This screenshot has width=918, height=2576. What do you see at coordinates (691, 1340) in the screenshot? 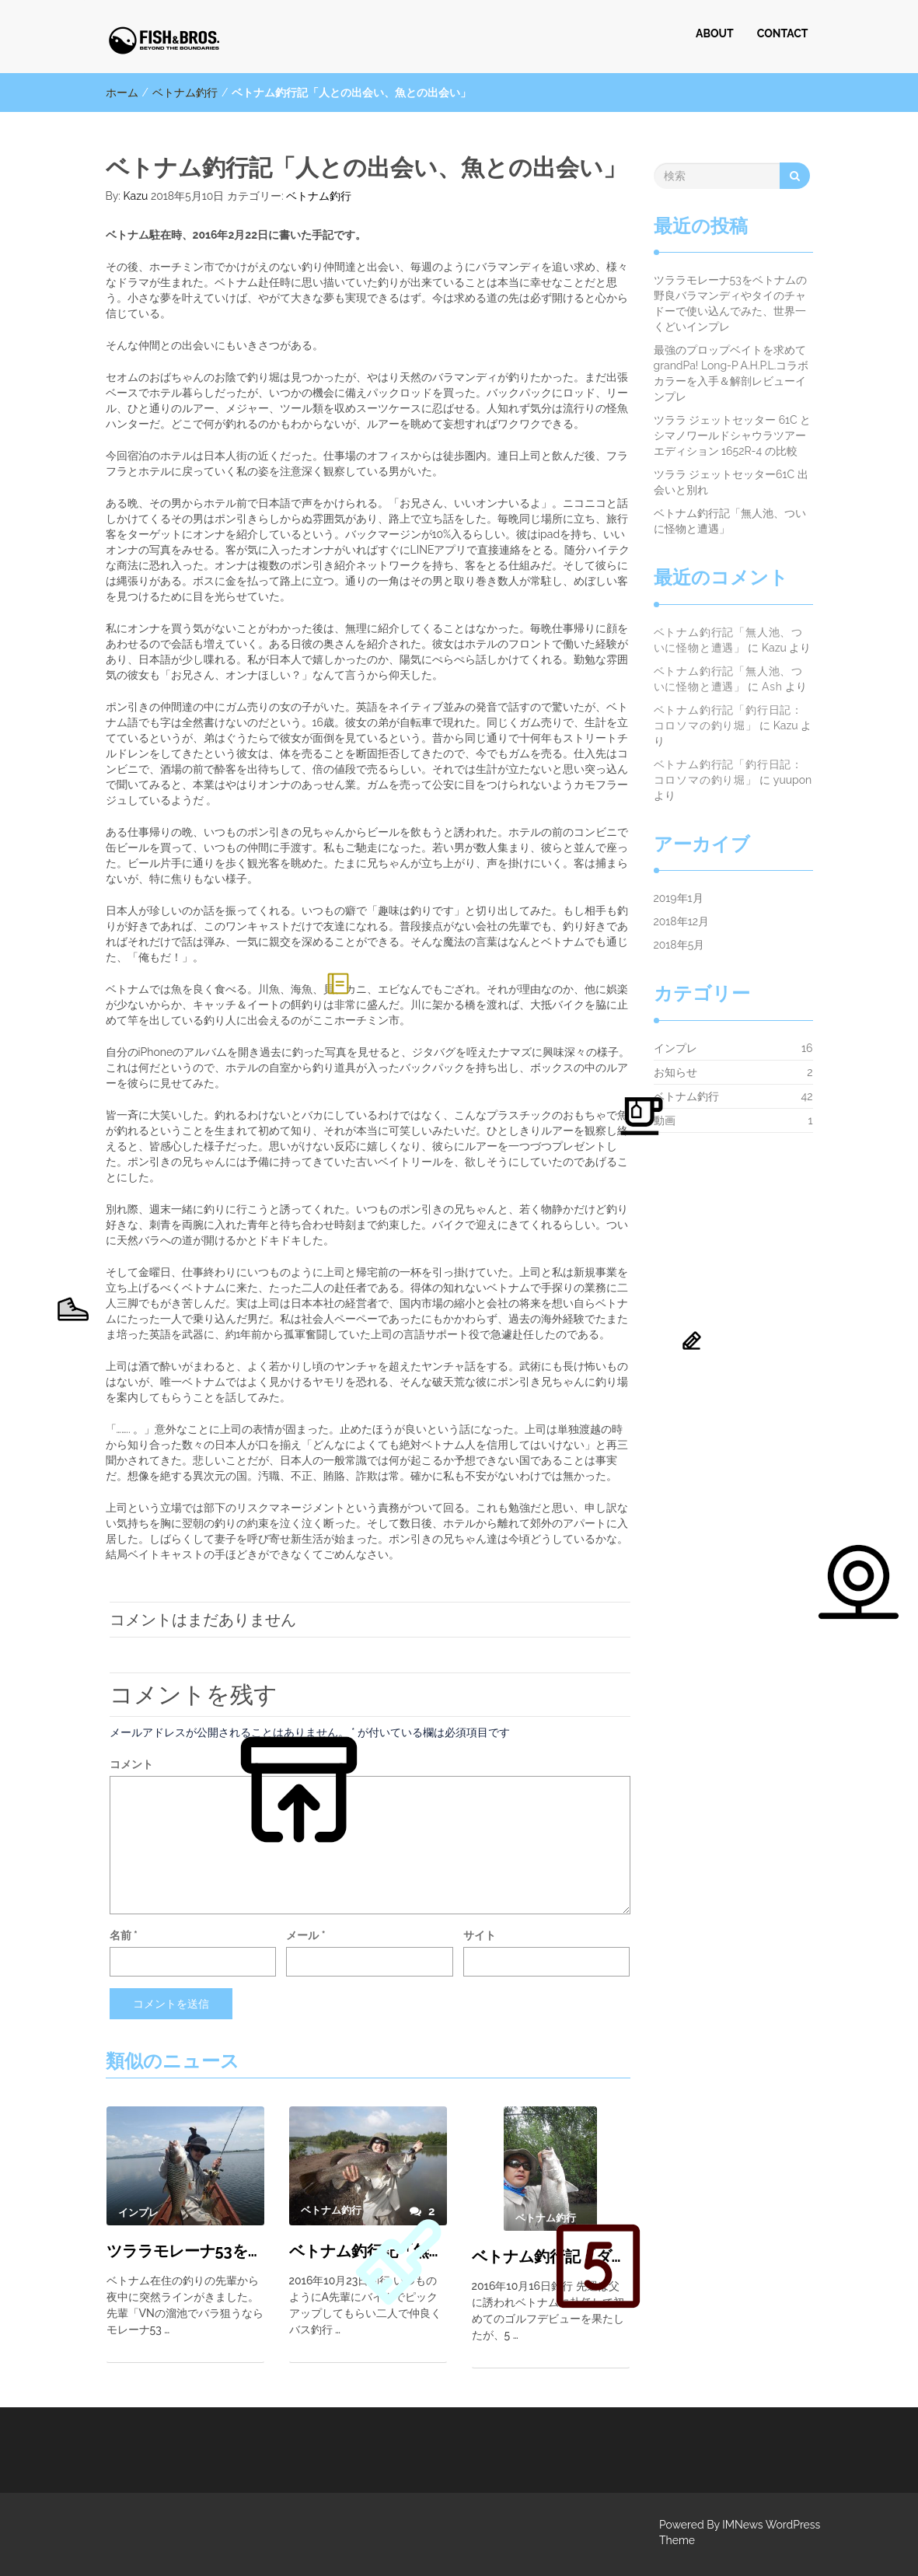
I see `edit or modify content` at bounding box center [691, 1340].